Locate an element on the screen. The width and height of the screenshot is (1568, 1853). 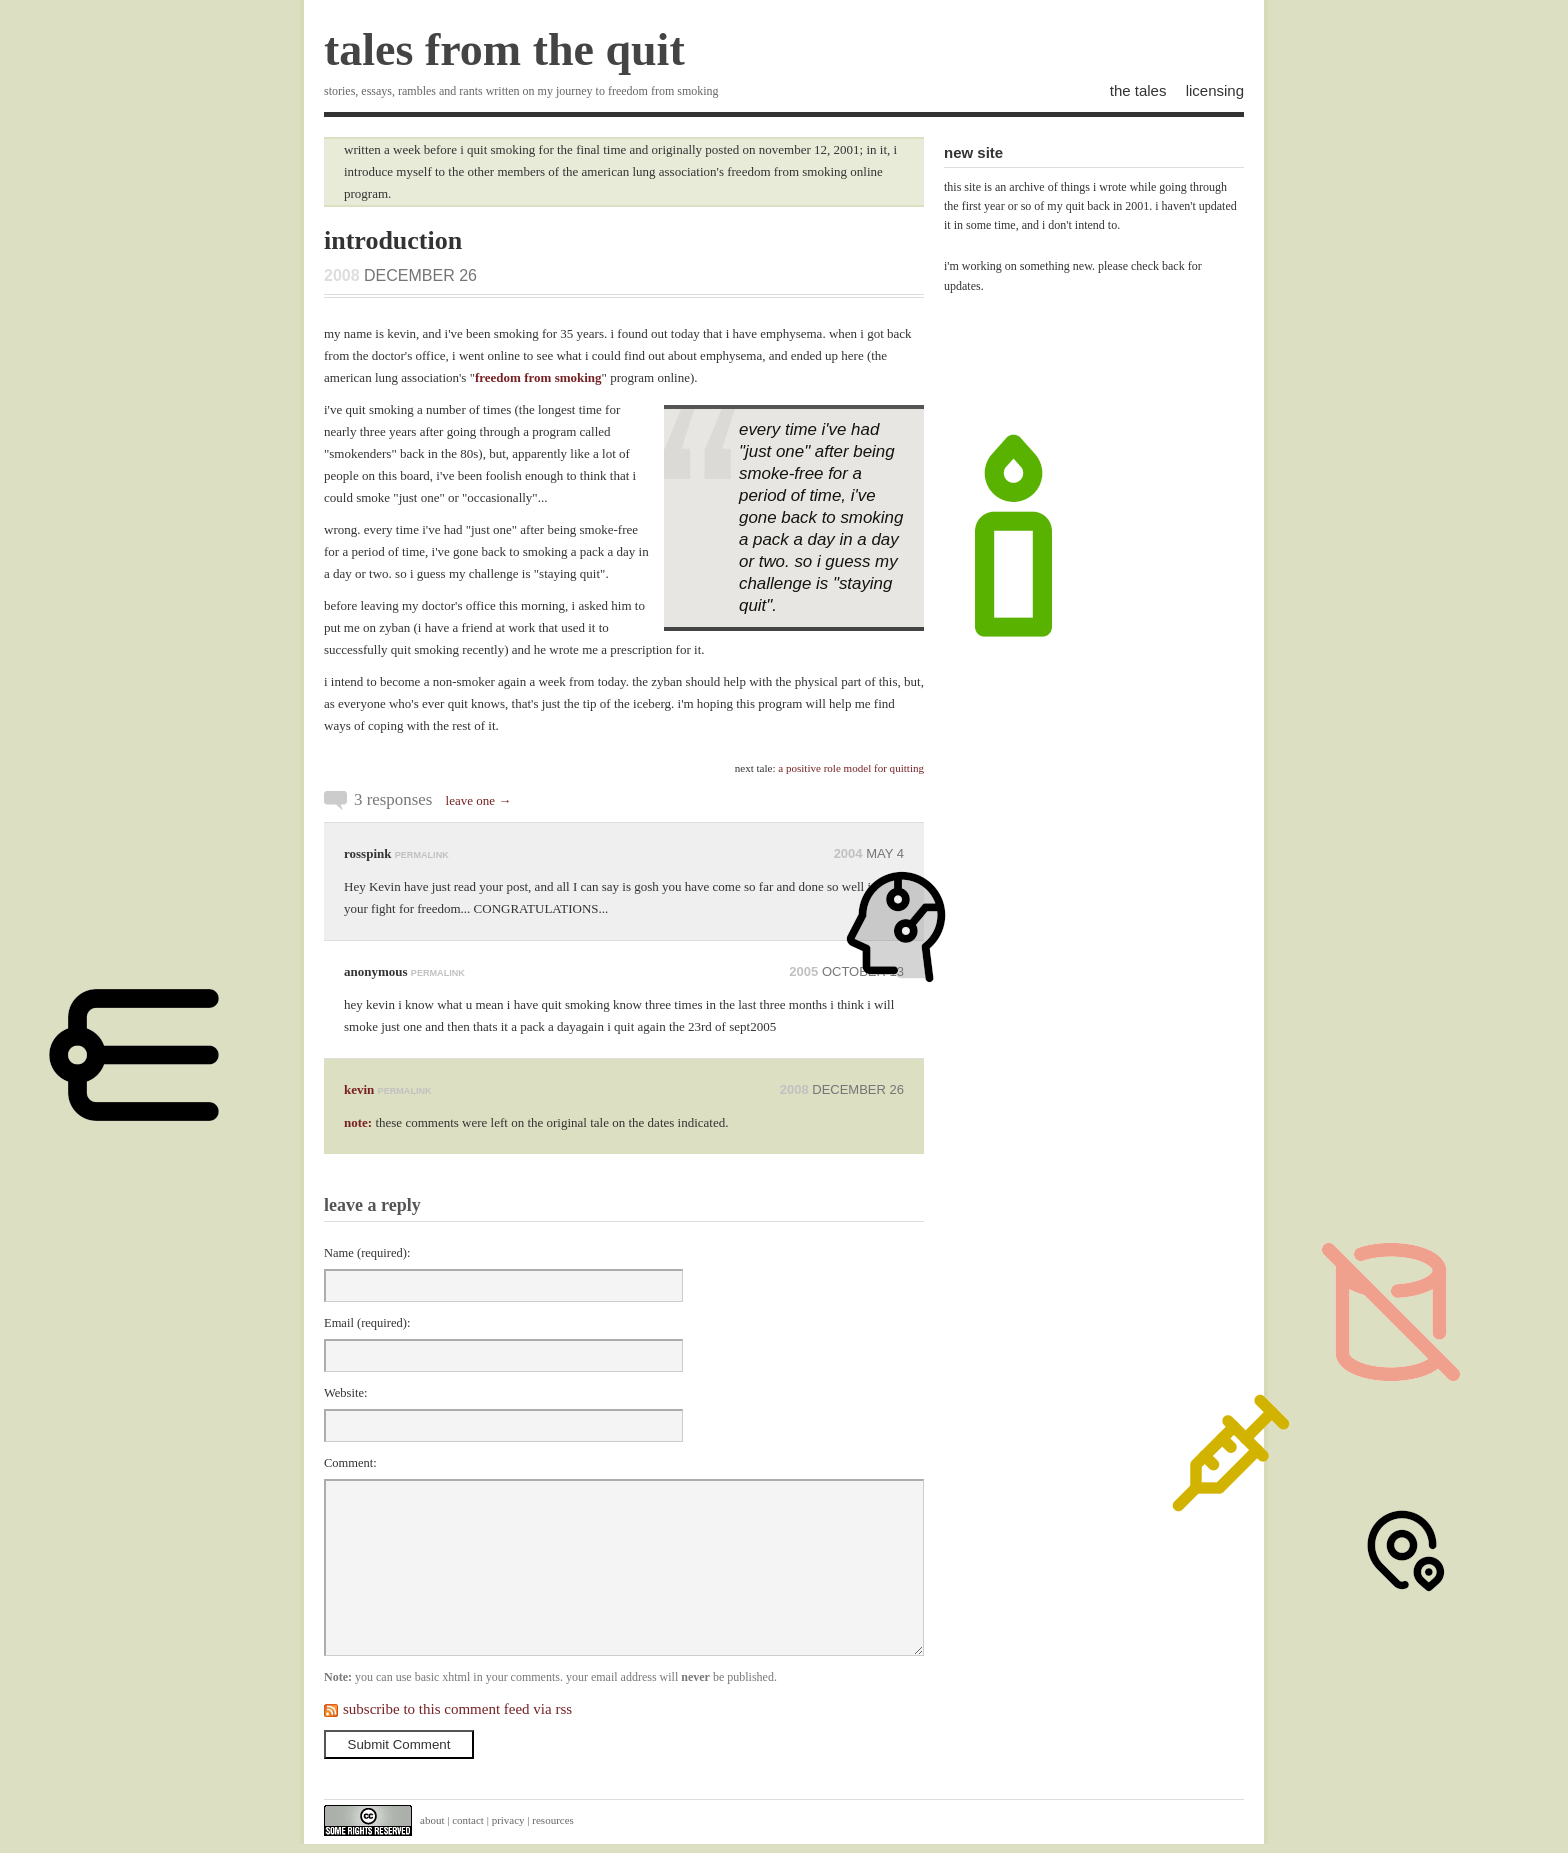
database or storage unavailable is located at coordinates (1391, 1312).